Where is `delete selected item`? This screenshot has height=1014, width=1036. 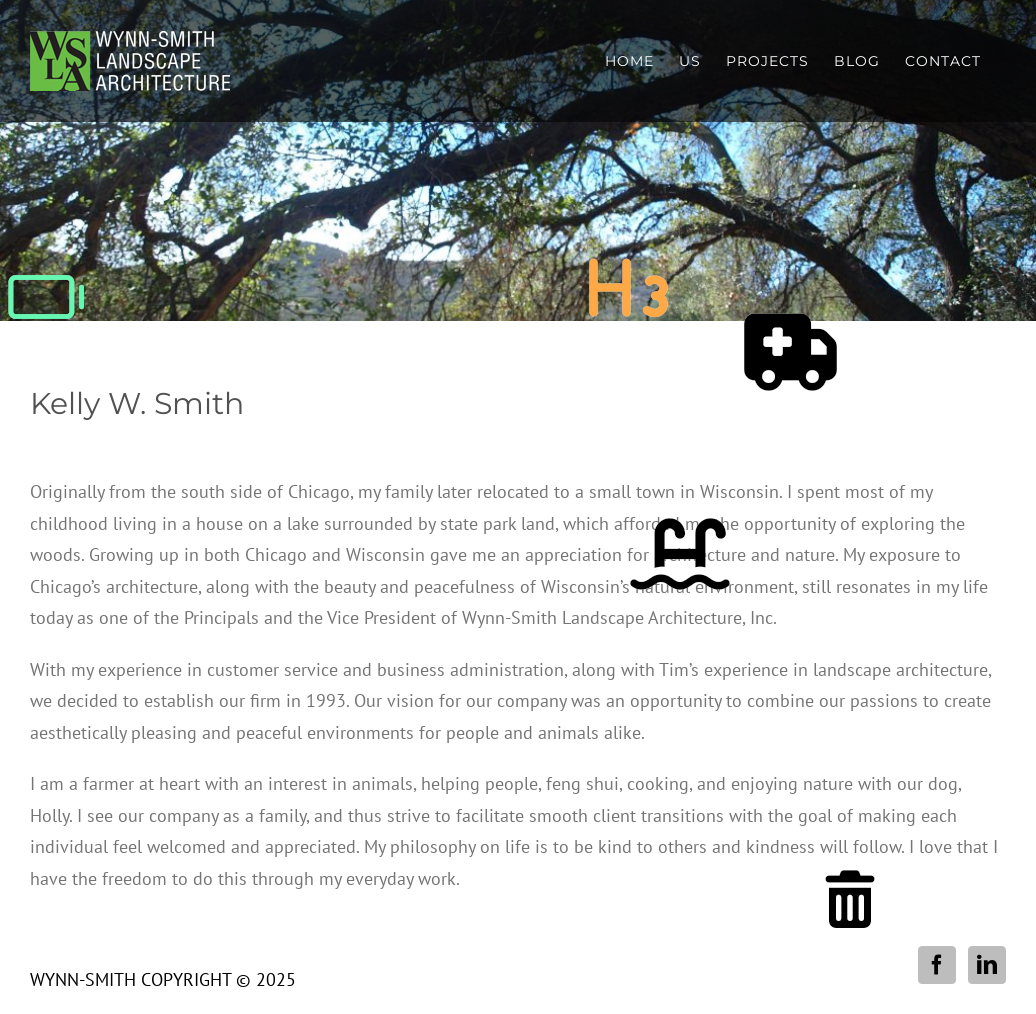
delete selected item is located at coordinates (850, 900).